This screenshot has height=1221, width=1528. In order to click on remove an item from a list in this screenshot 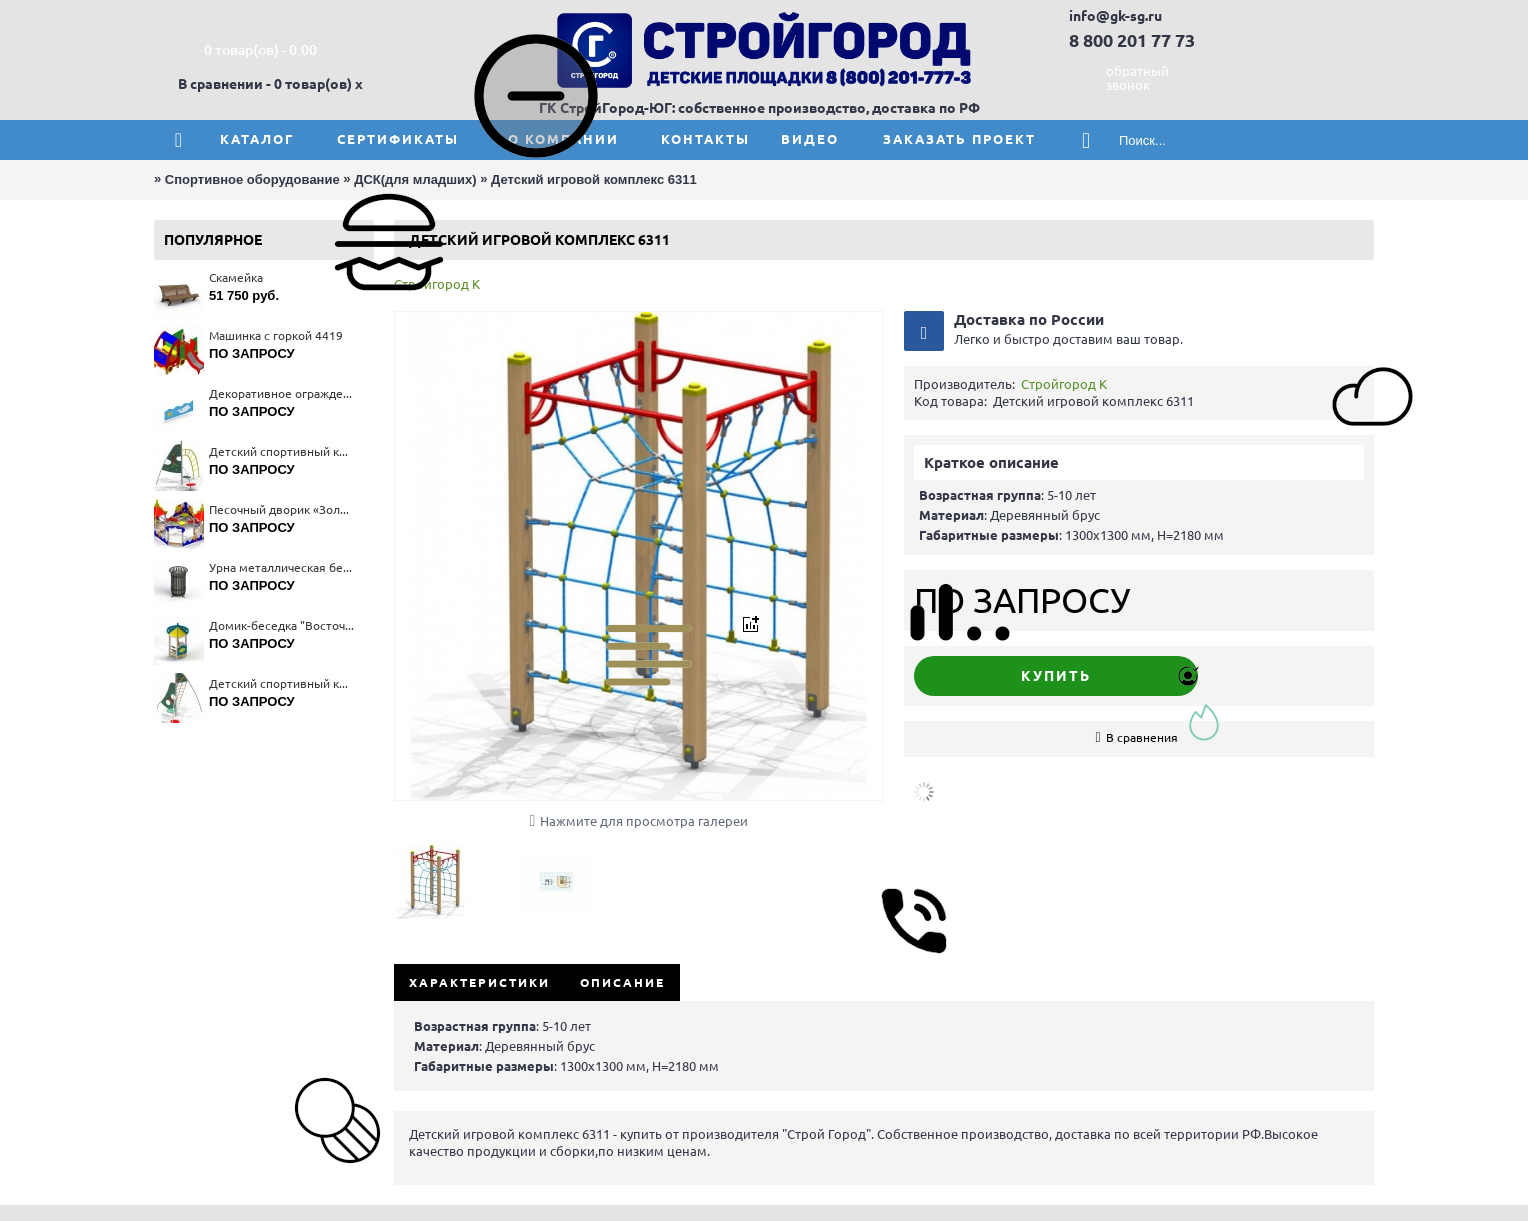, I will do `click(536, 96)`.